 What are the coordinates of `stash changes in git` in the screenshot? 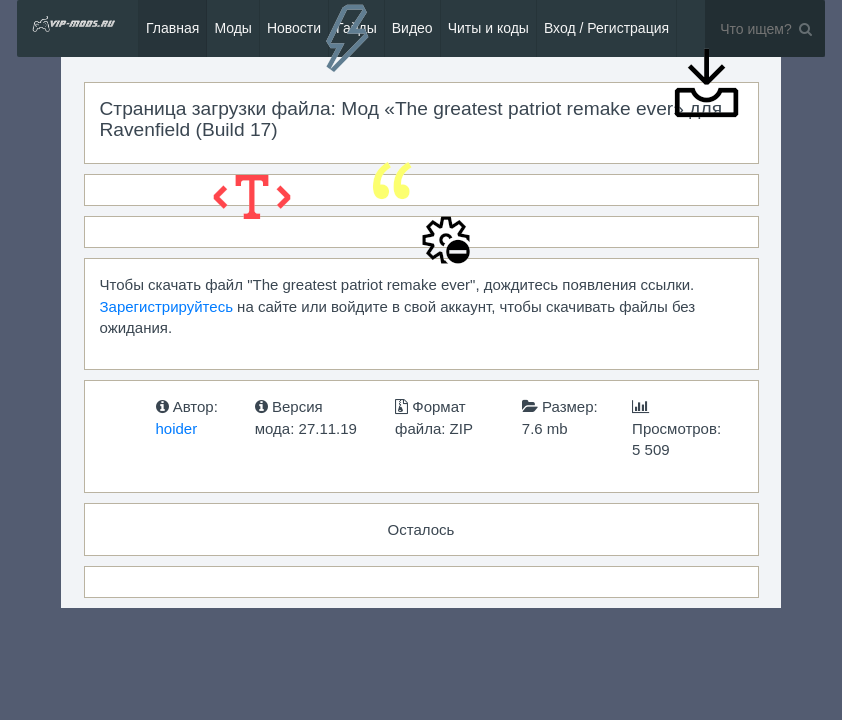 It's located at (709, 83).